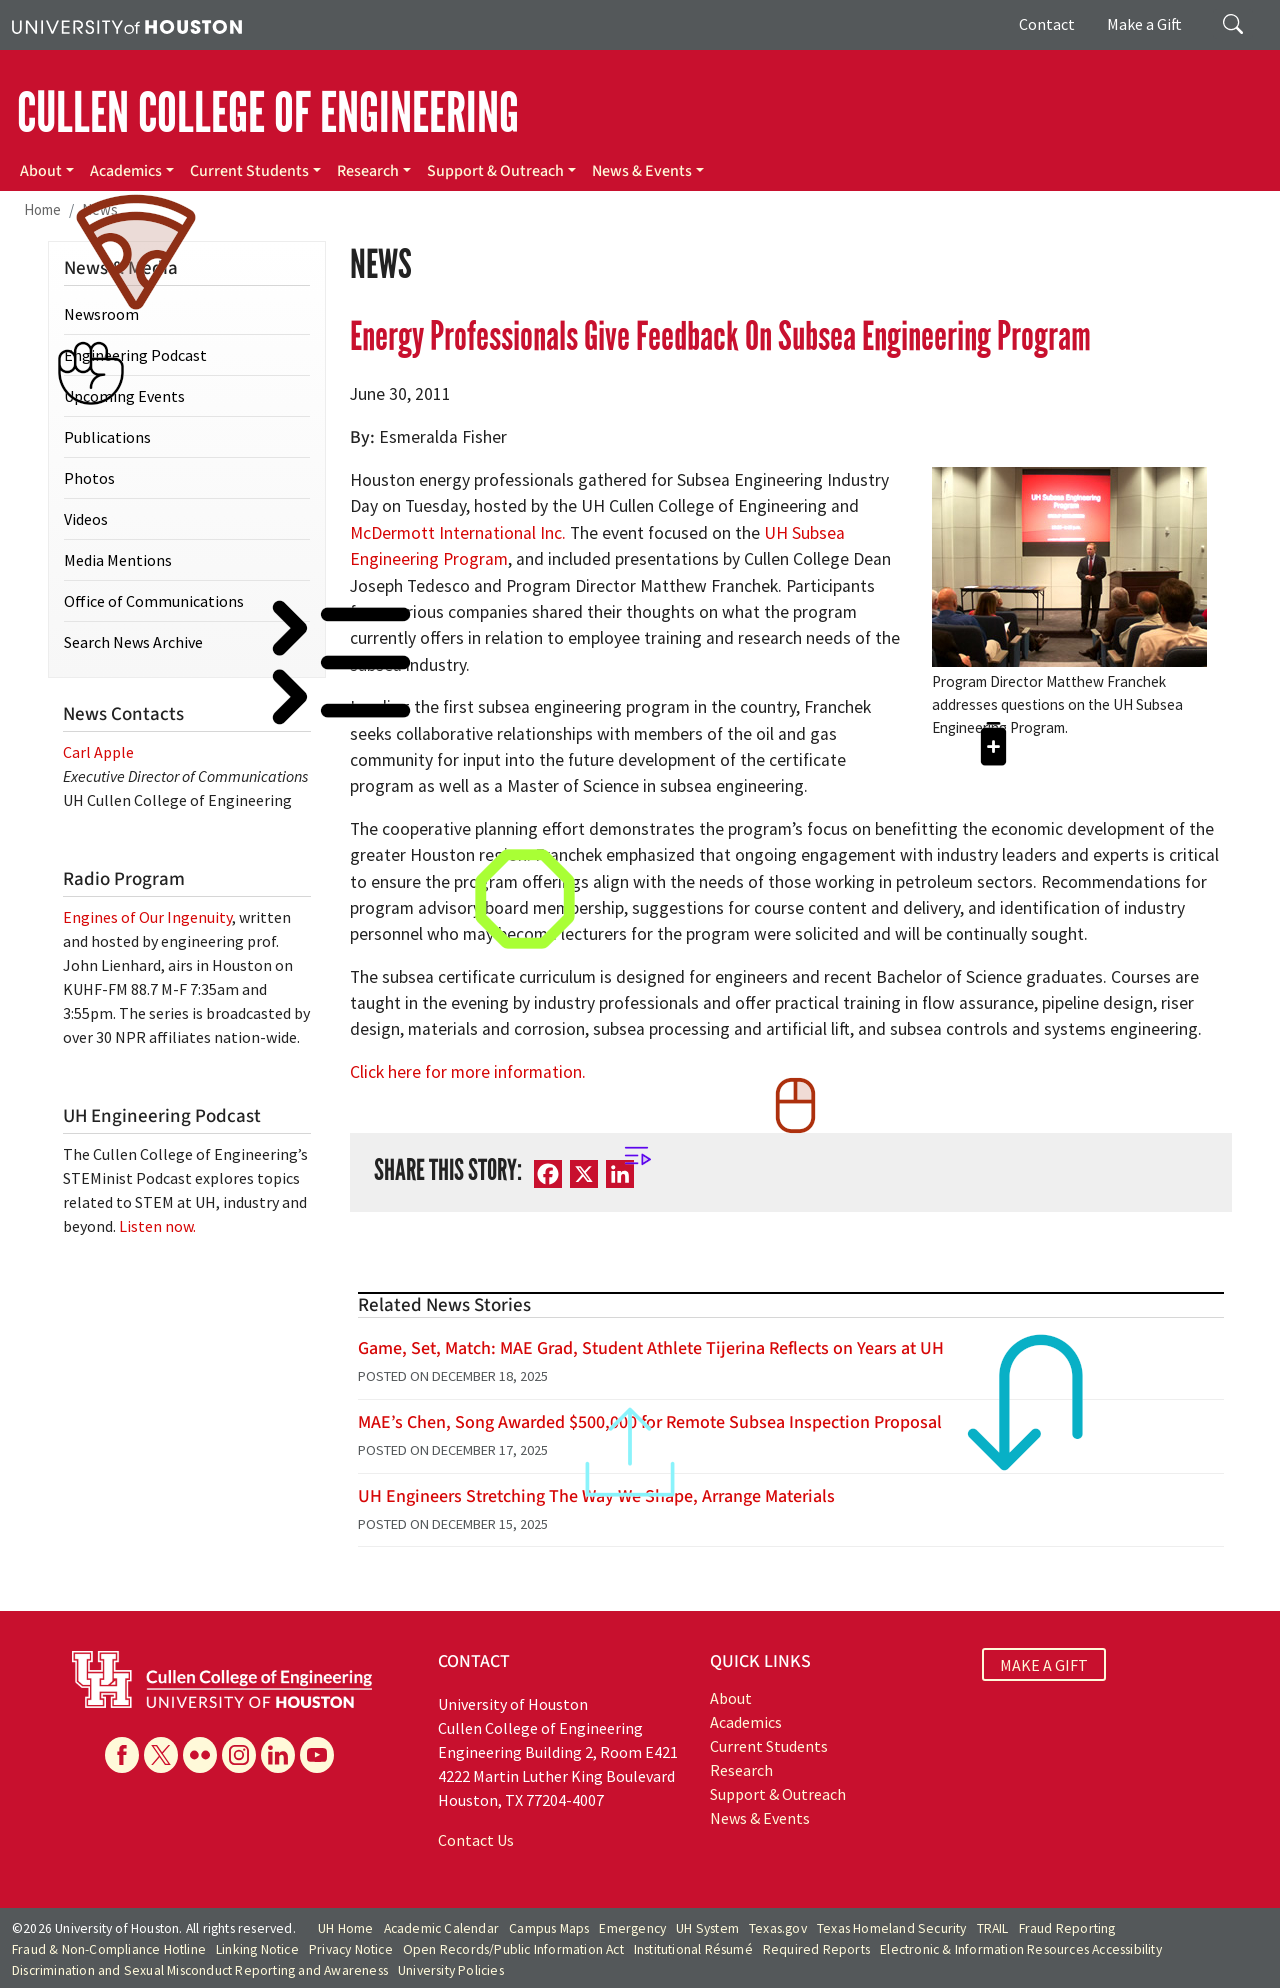  What do you see at coordinates (636, 1155) in the screenshot?
I see `add to playback queue` at bounding box center [636, 1155].